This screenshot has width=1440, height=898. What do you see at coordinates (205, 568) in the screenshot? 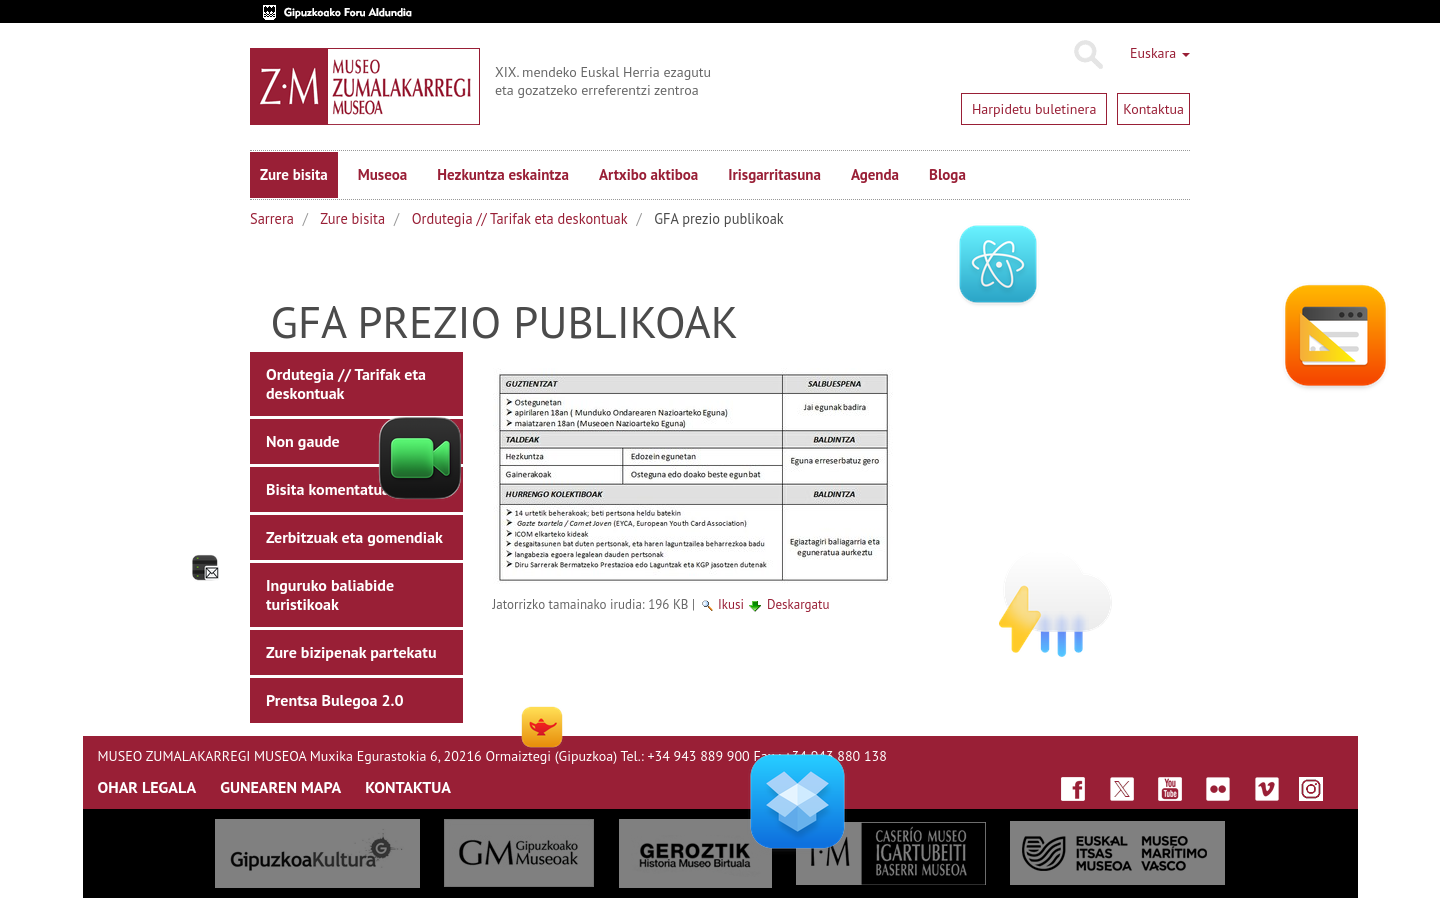
I see `configure mail server settings` at bounding box center [205, 568].